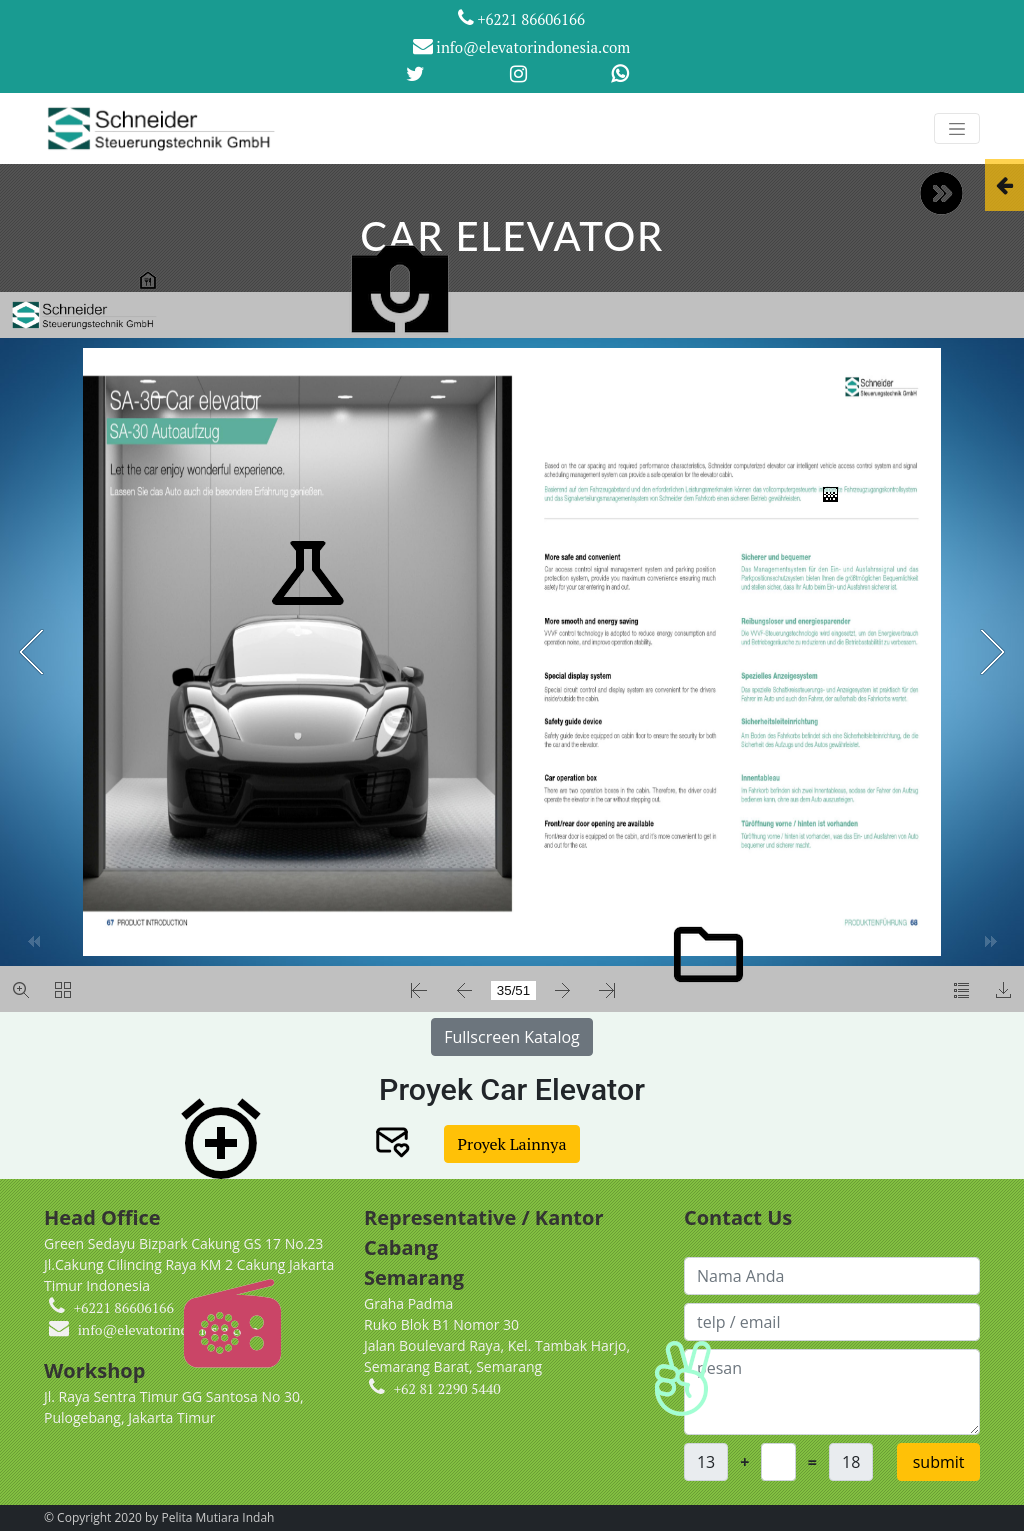  I want to click on access a folder to view its contents, so click(708, 954).